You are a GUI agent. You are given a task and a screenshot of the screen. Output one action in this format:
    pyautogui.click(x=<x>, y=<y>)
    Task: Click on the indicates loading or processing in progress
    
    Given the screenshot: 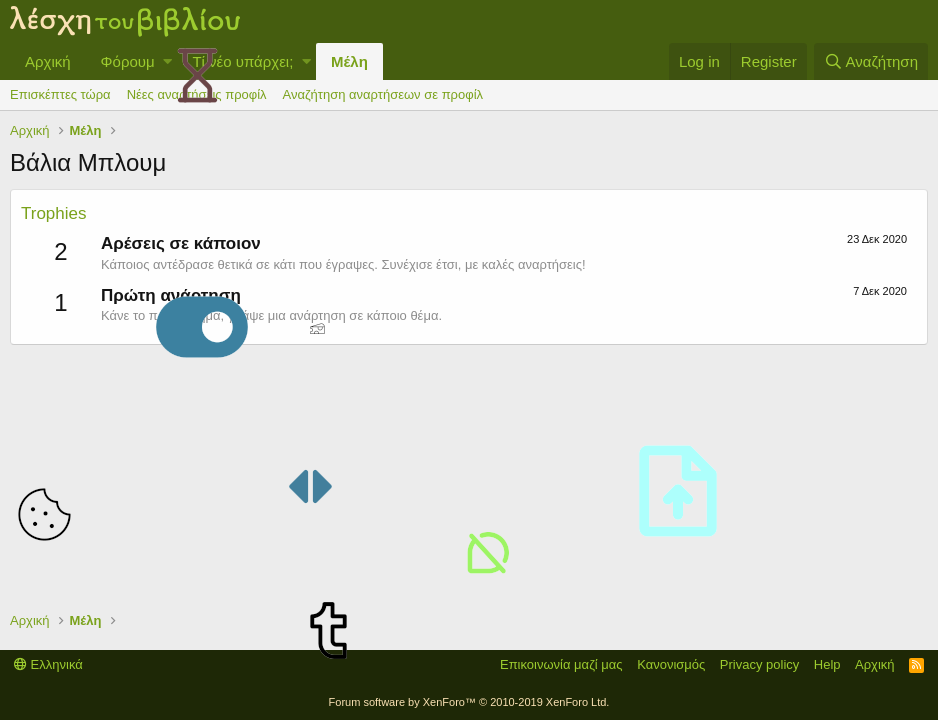 What is the action you would take?
    pyautogui.click(x=197, y=75)
    